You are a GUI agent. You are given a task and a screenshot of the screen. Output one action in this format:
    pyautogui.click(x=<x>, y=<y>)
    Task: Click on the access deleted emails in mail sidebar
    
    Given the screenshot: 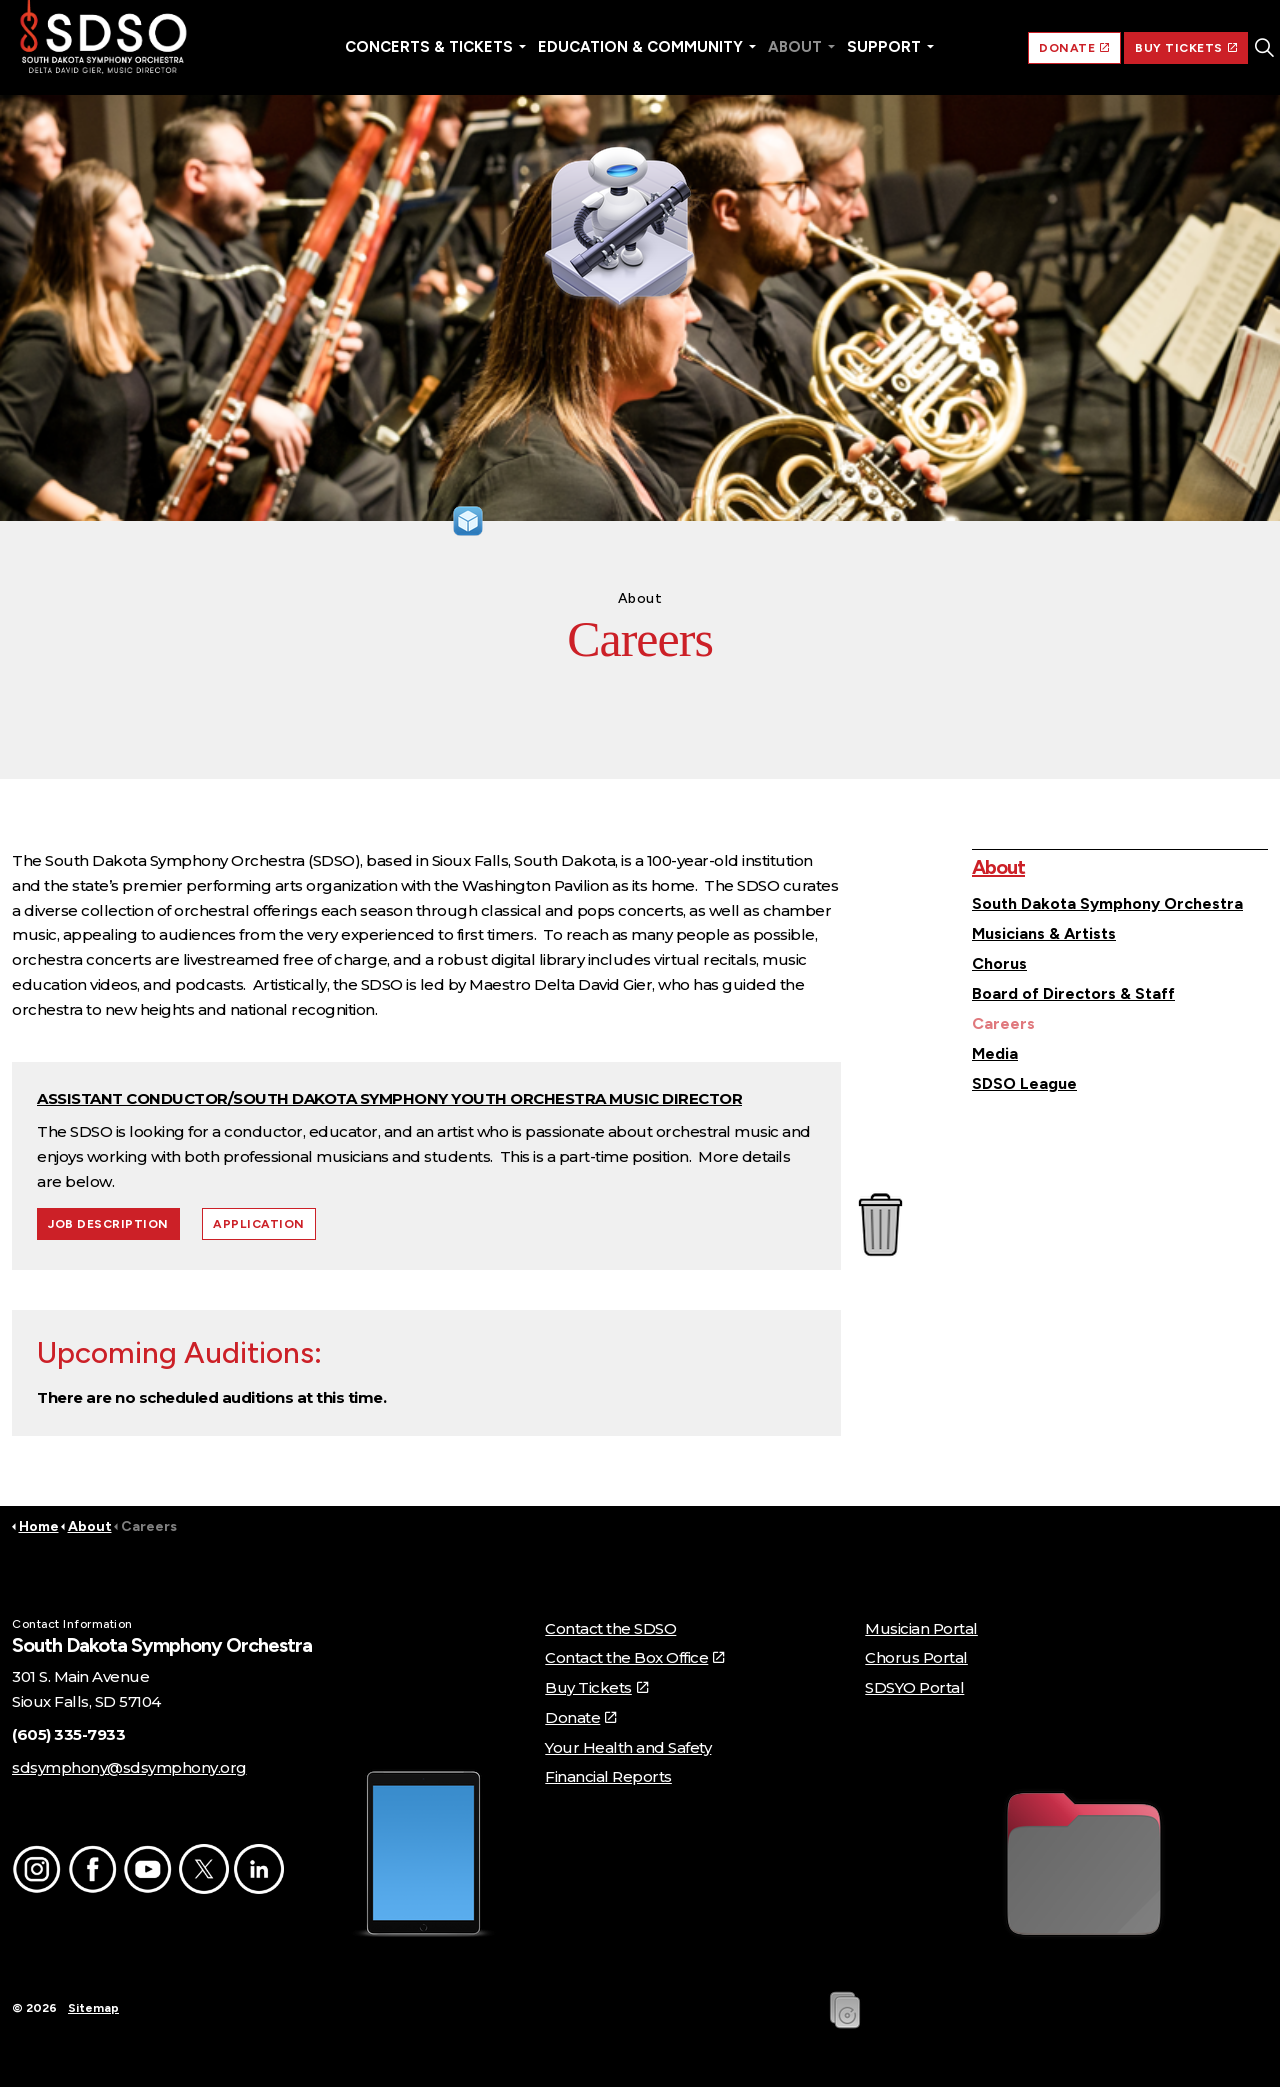 What is the action you would take?
    pyautogui.click(x=880, y=1224)
    